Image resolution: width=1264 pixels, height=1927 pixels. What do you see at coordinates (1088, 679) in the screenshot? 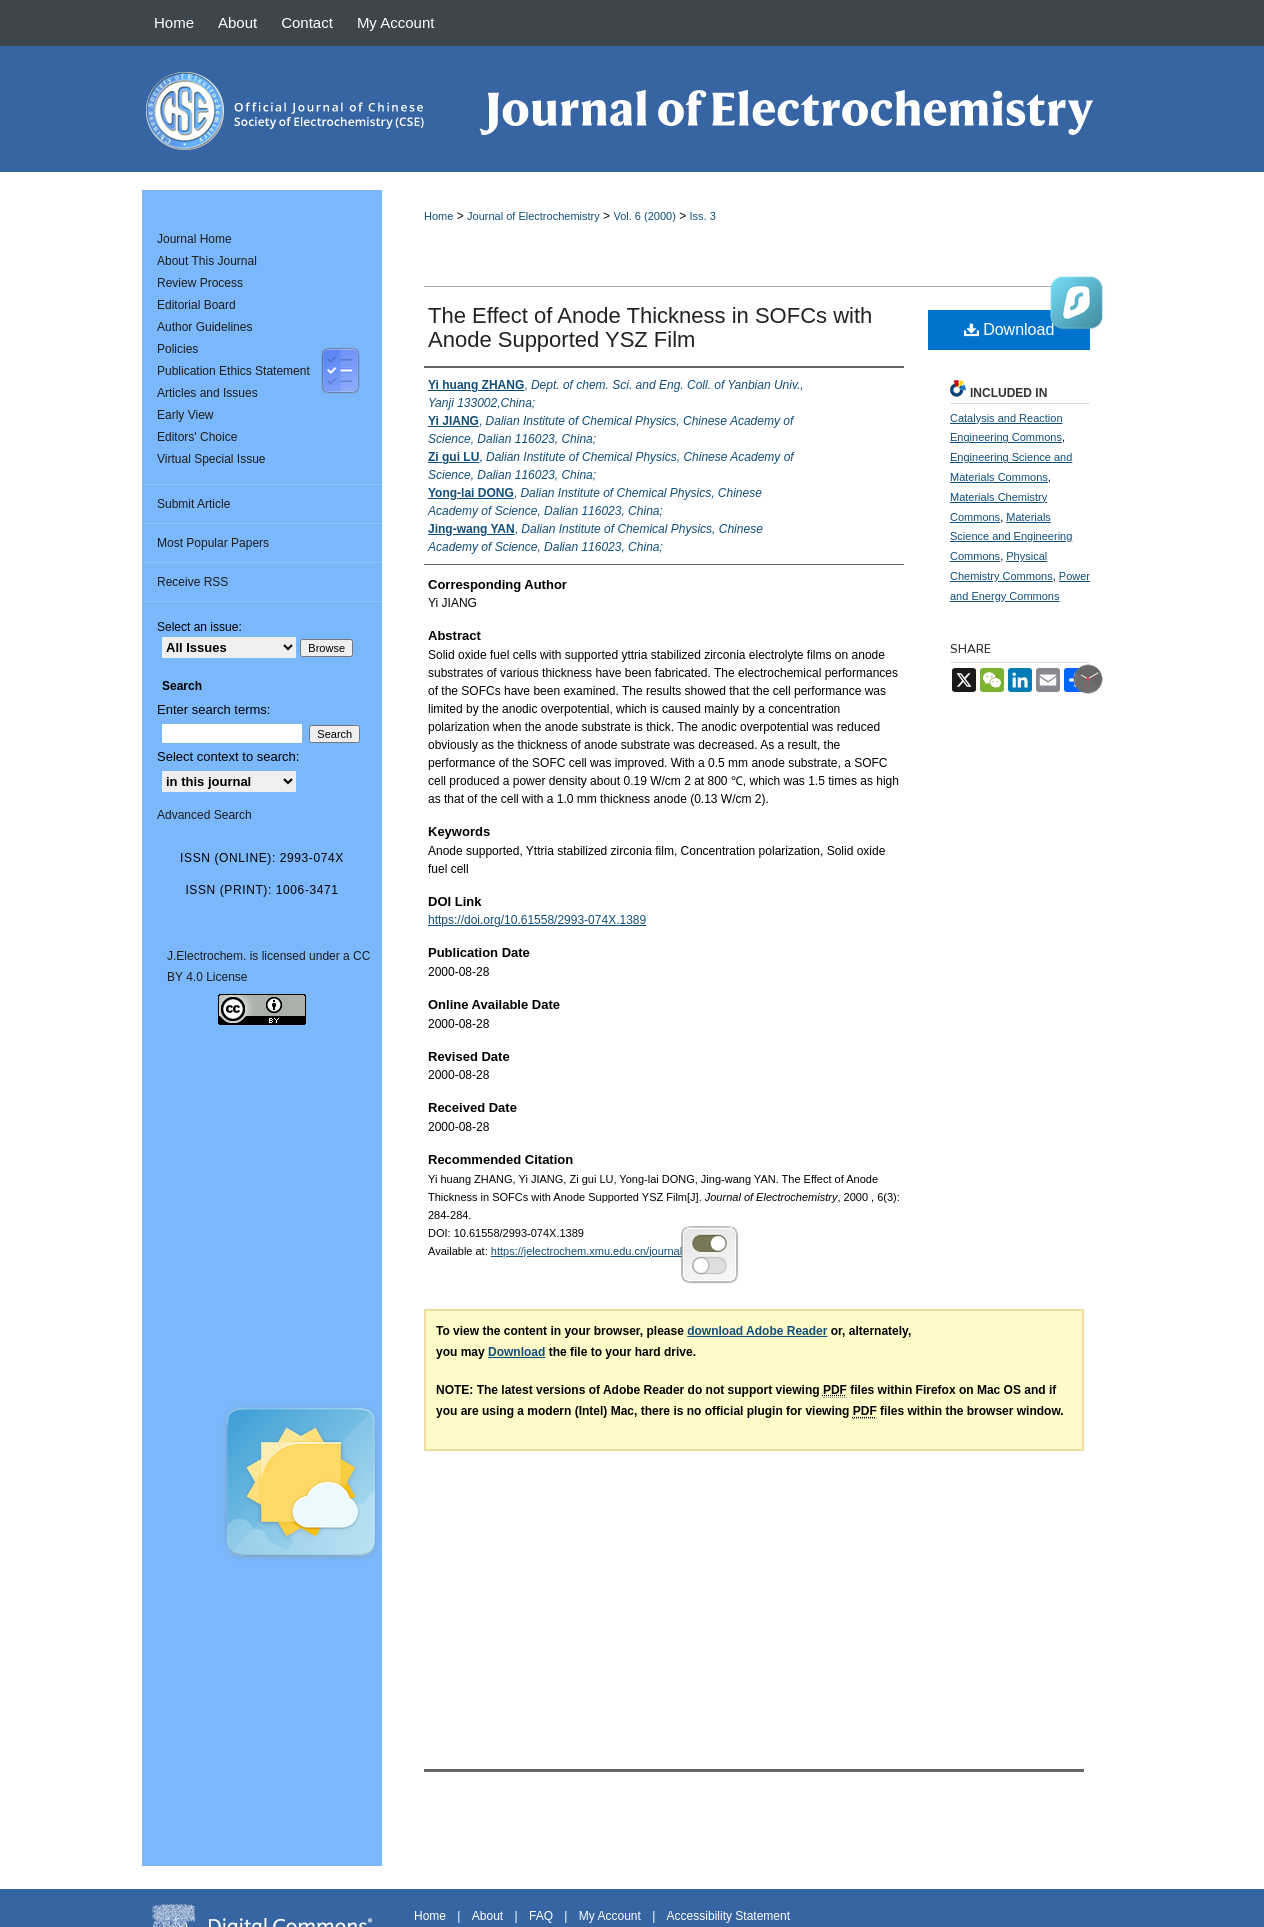
I see `open the clocks app` at bounding box center [1088, 679].